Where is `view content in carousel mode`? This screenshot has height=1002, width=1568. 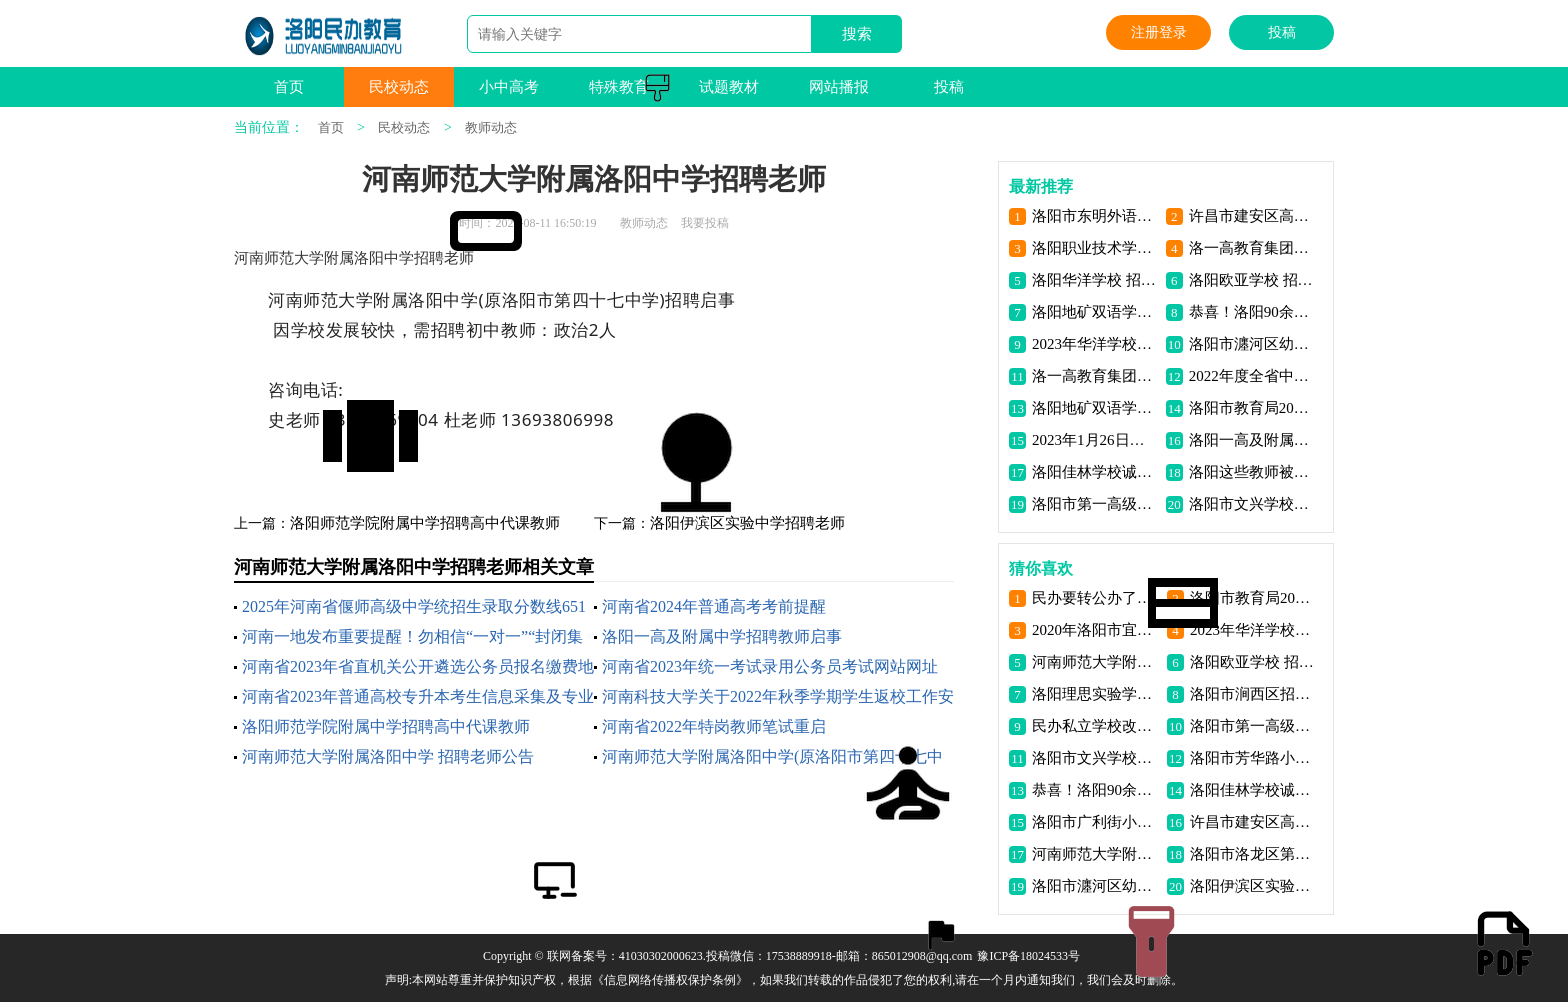
view content in carousel mode is located at coordinates (370, 438).